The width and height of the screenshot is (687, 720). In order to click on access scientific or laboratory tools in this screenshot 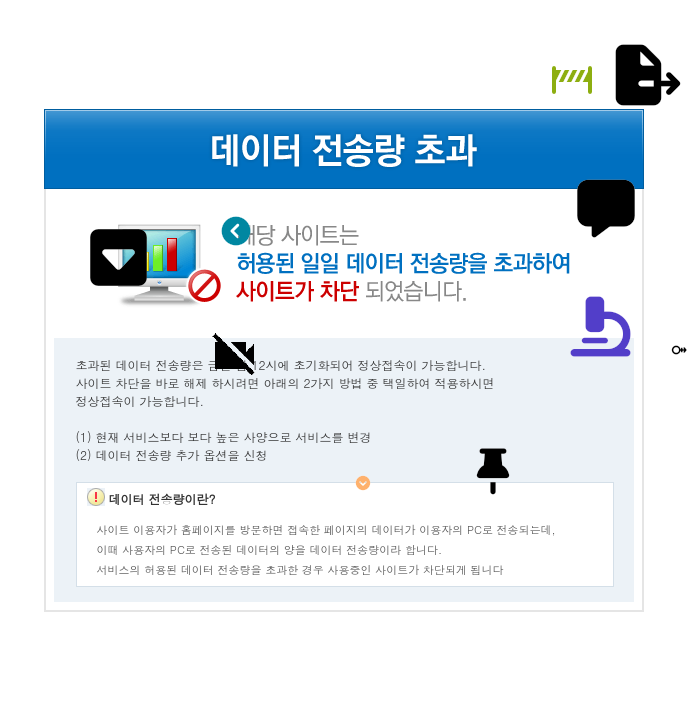, I will do `click(600, 326)`.